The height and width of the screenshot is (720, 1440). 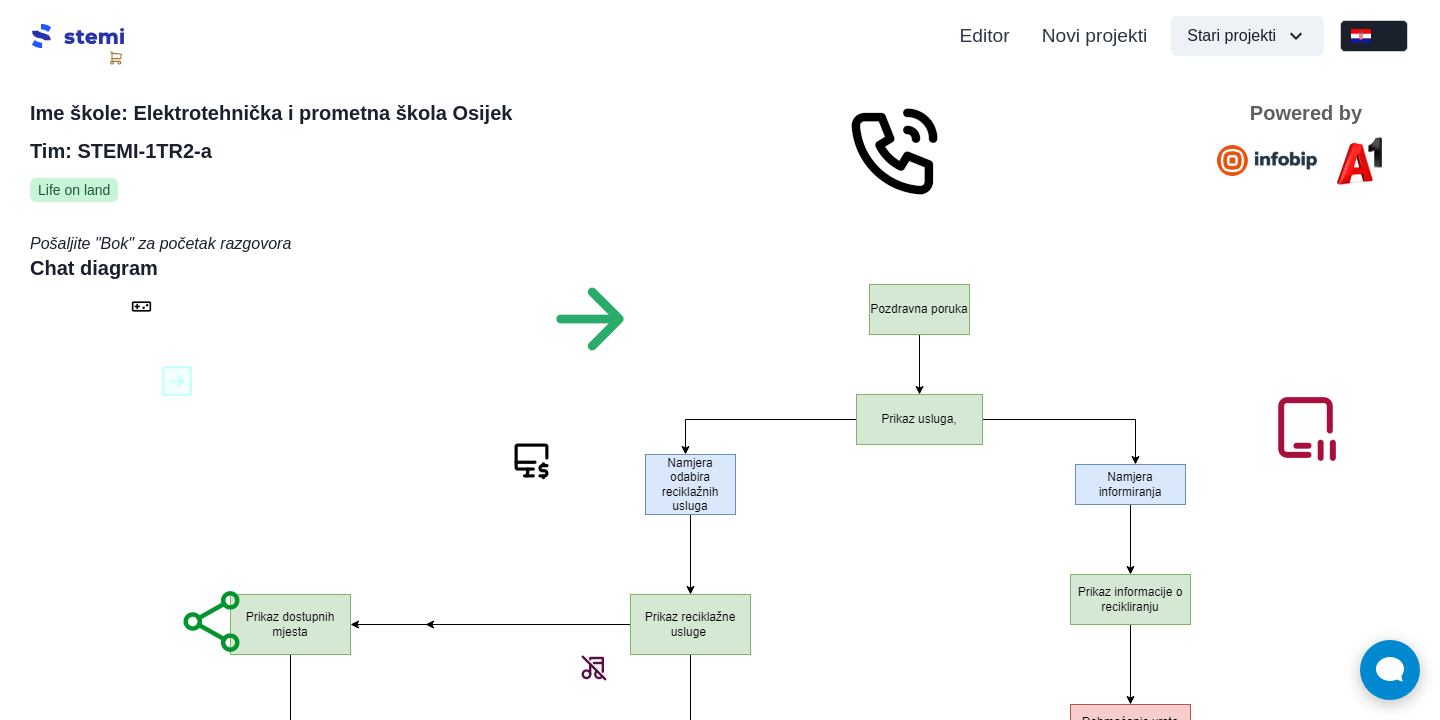 What do you see at coordinates (894, 151) in the screenshot?
I see `make a phone call` at bounding box center [894, 151].